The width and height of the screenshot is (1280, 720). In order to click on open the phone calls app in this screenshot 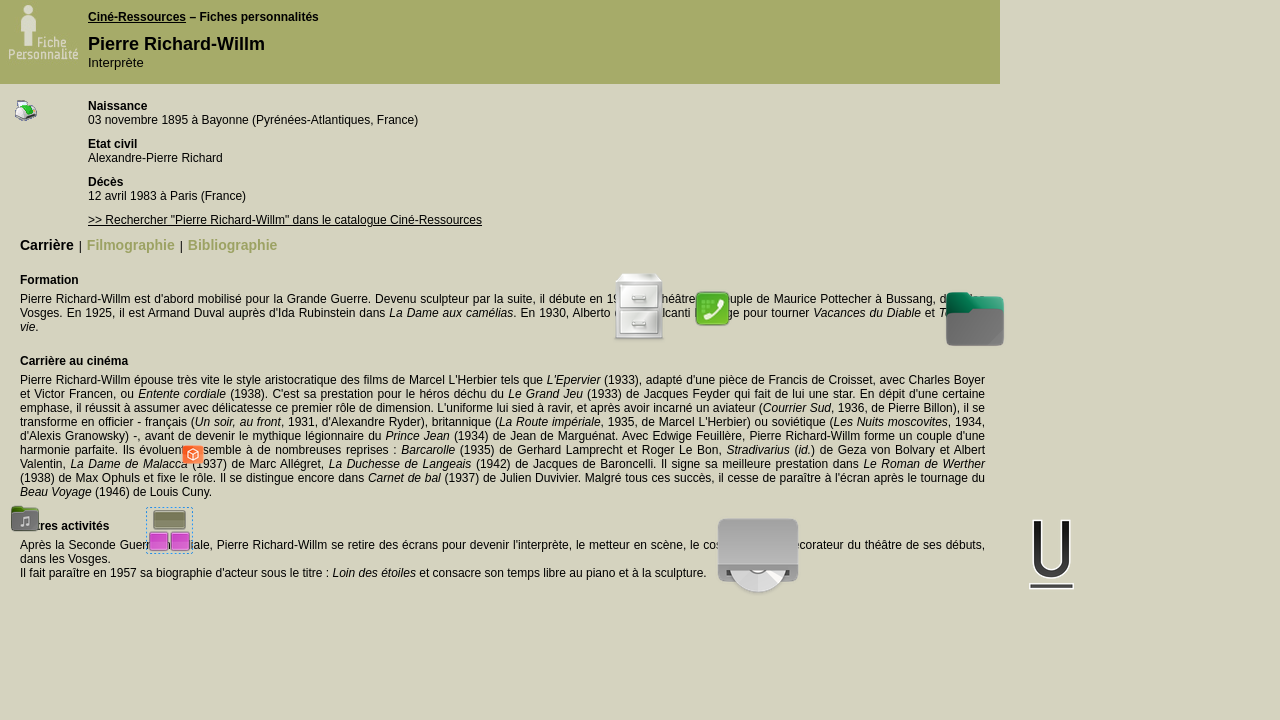, I will do `click(712, 308)`.